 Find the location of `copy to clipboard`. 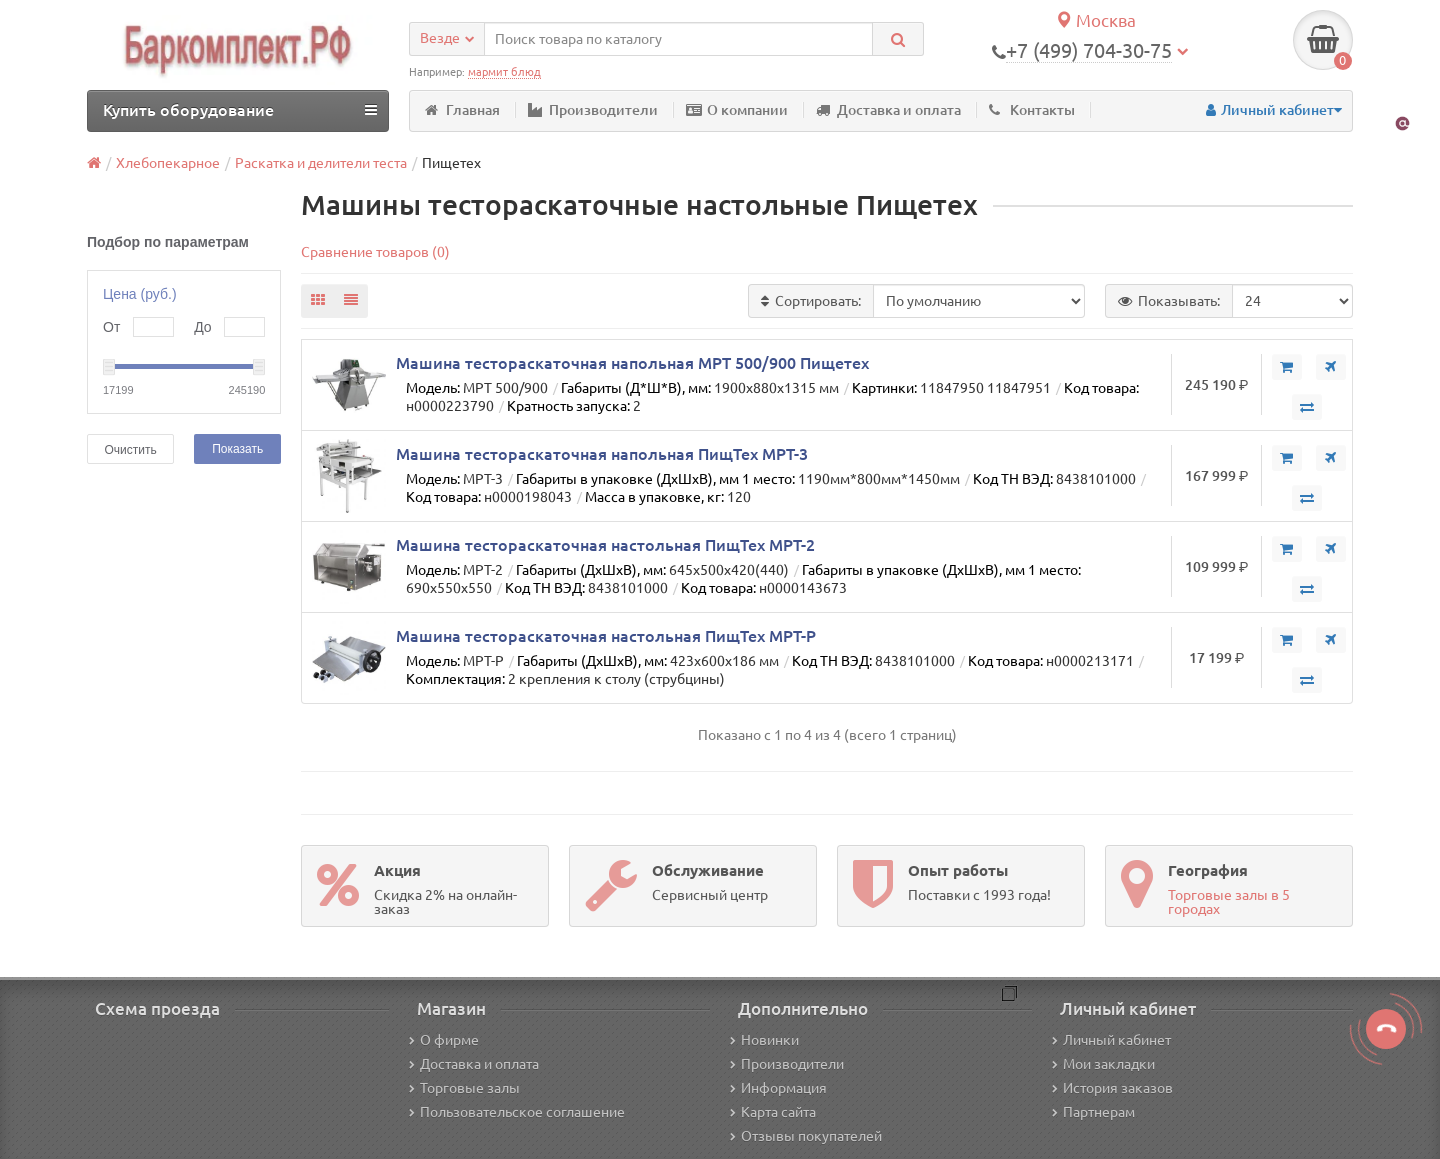

copy to clipboard is located at coordinates (1009, 993).